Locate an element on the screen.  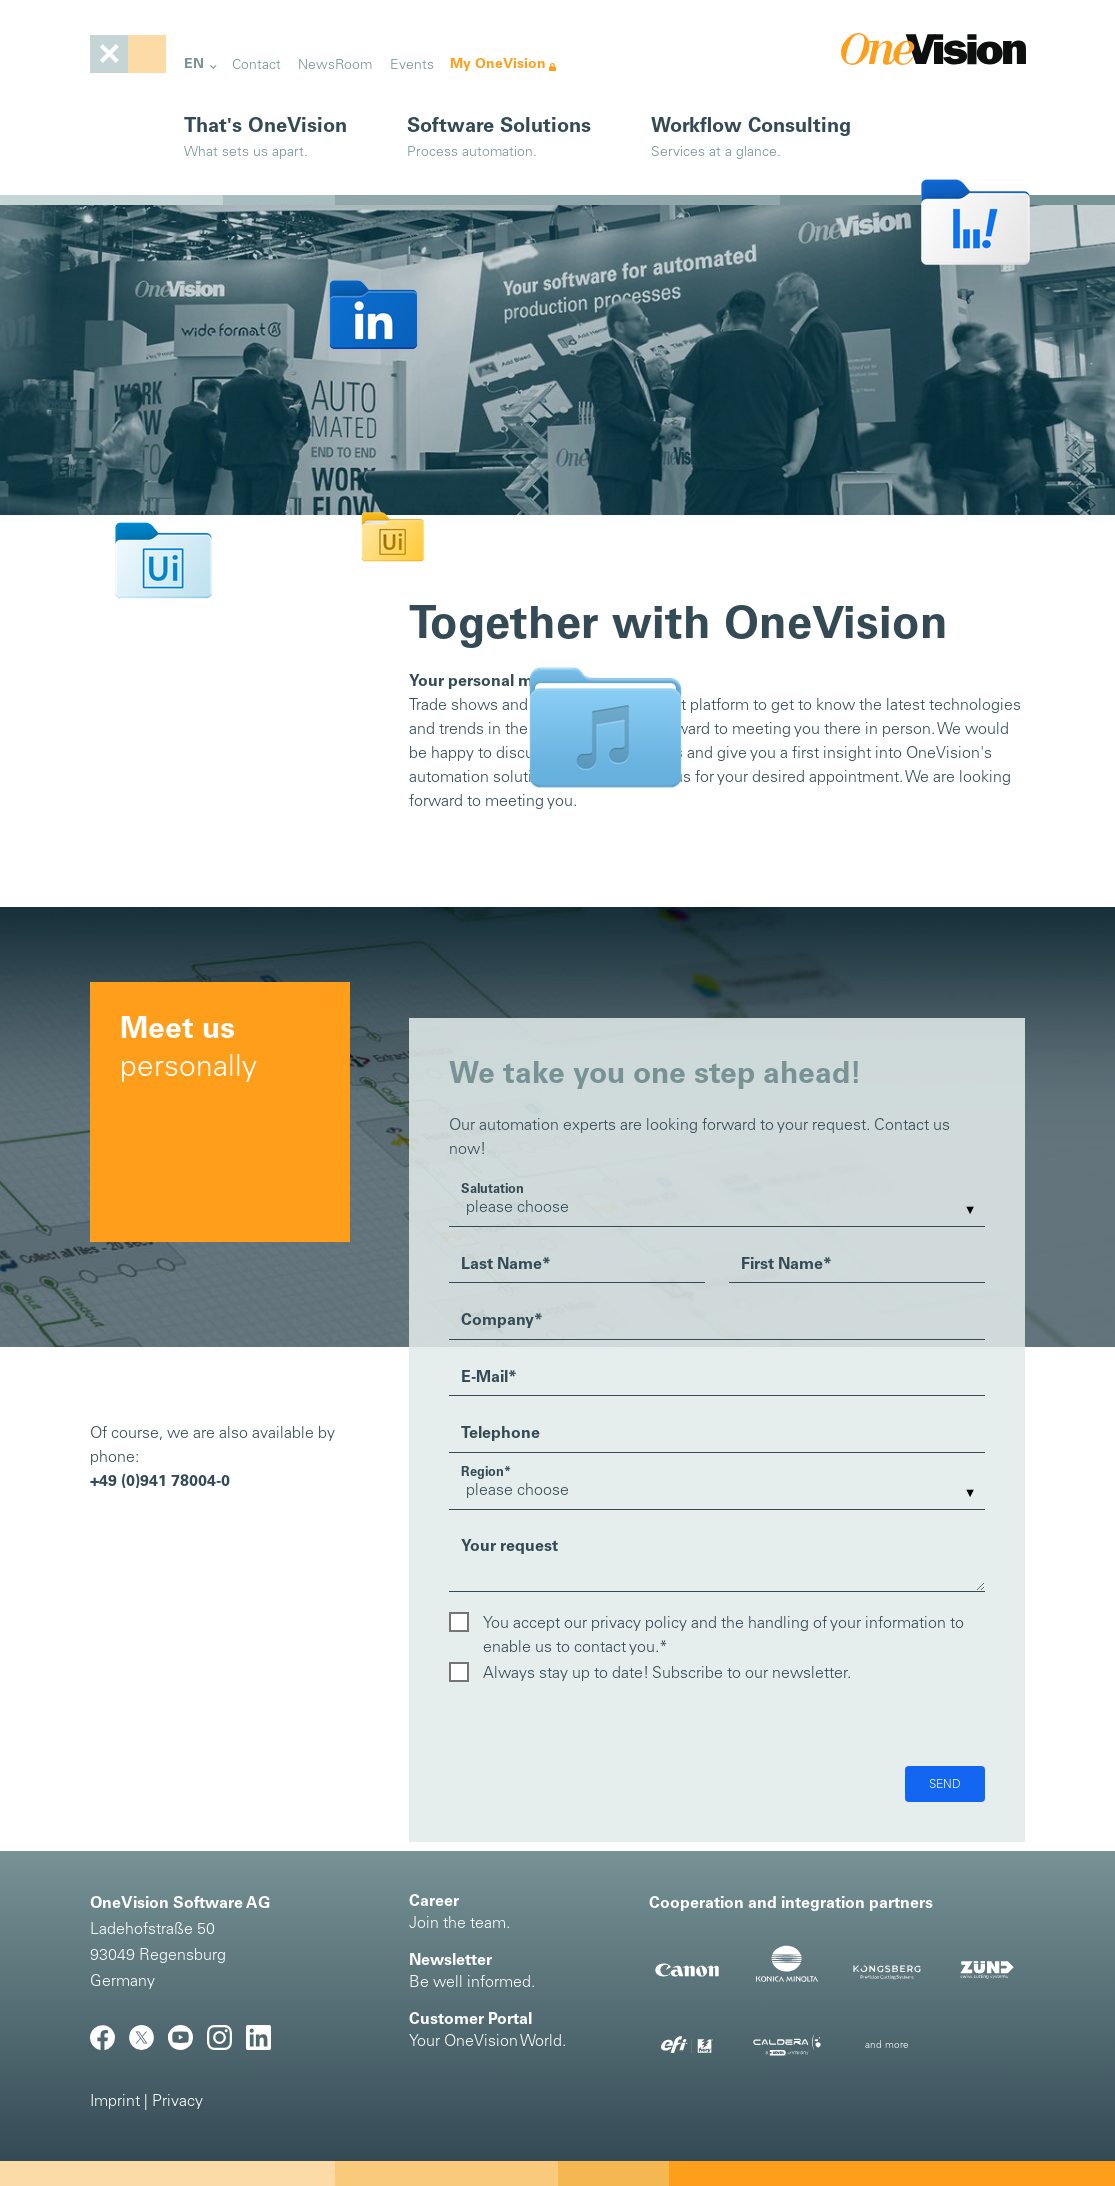
folder containing UiPath automation projects is located at coordinates (163, 563).